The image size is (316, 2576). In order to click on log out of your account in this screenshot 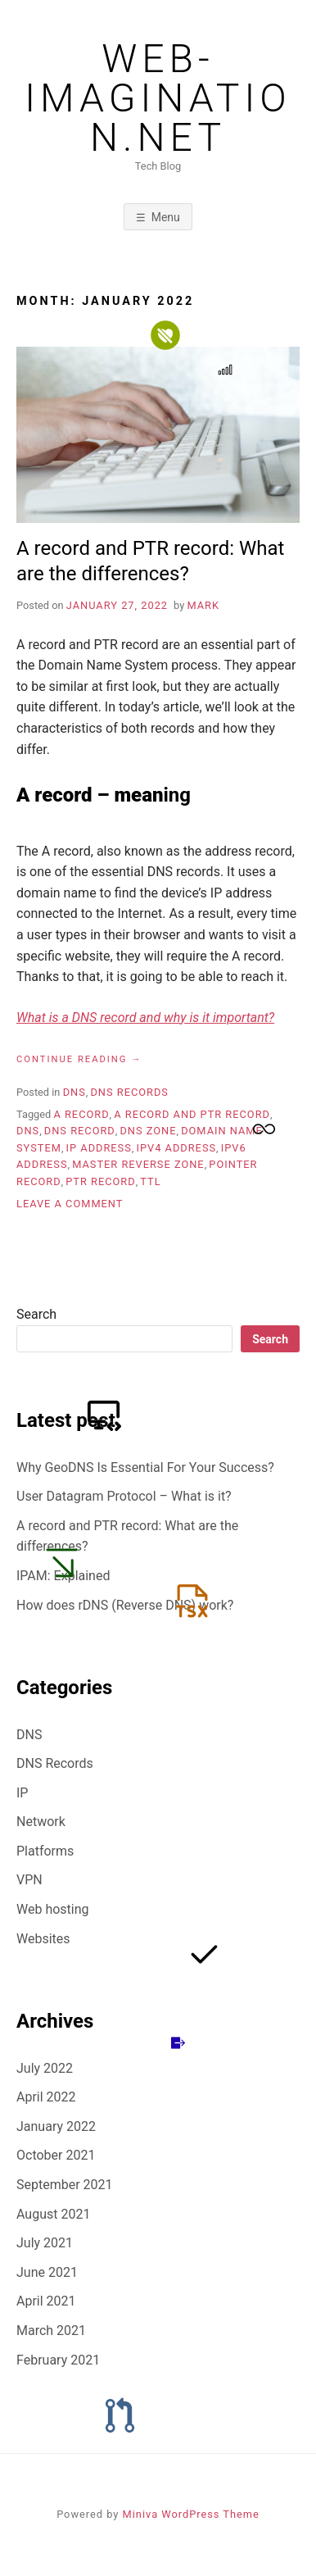, I will do `click(178, 2042)`.